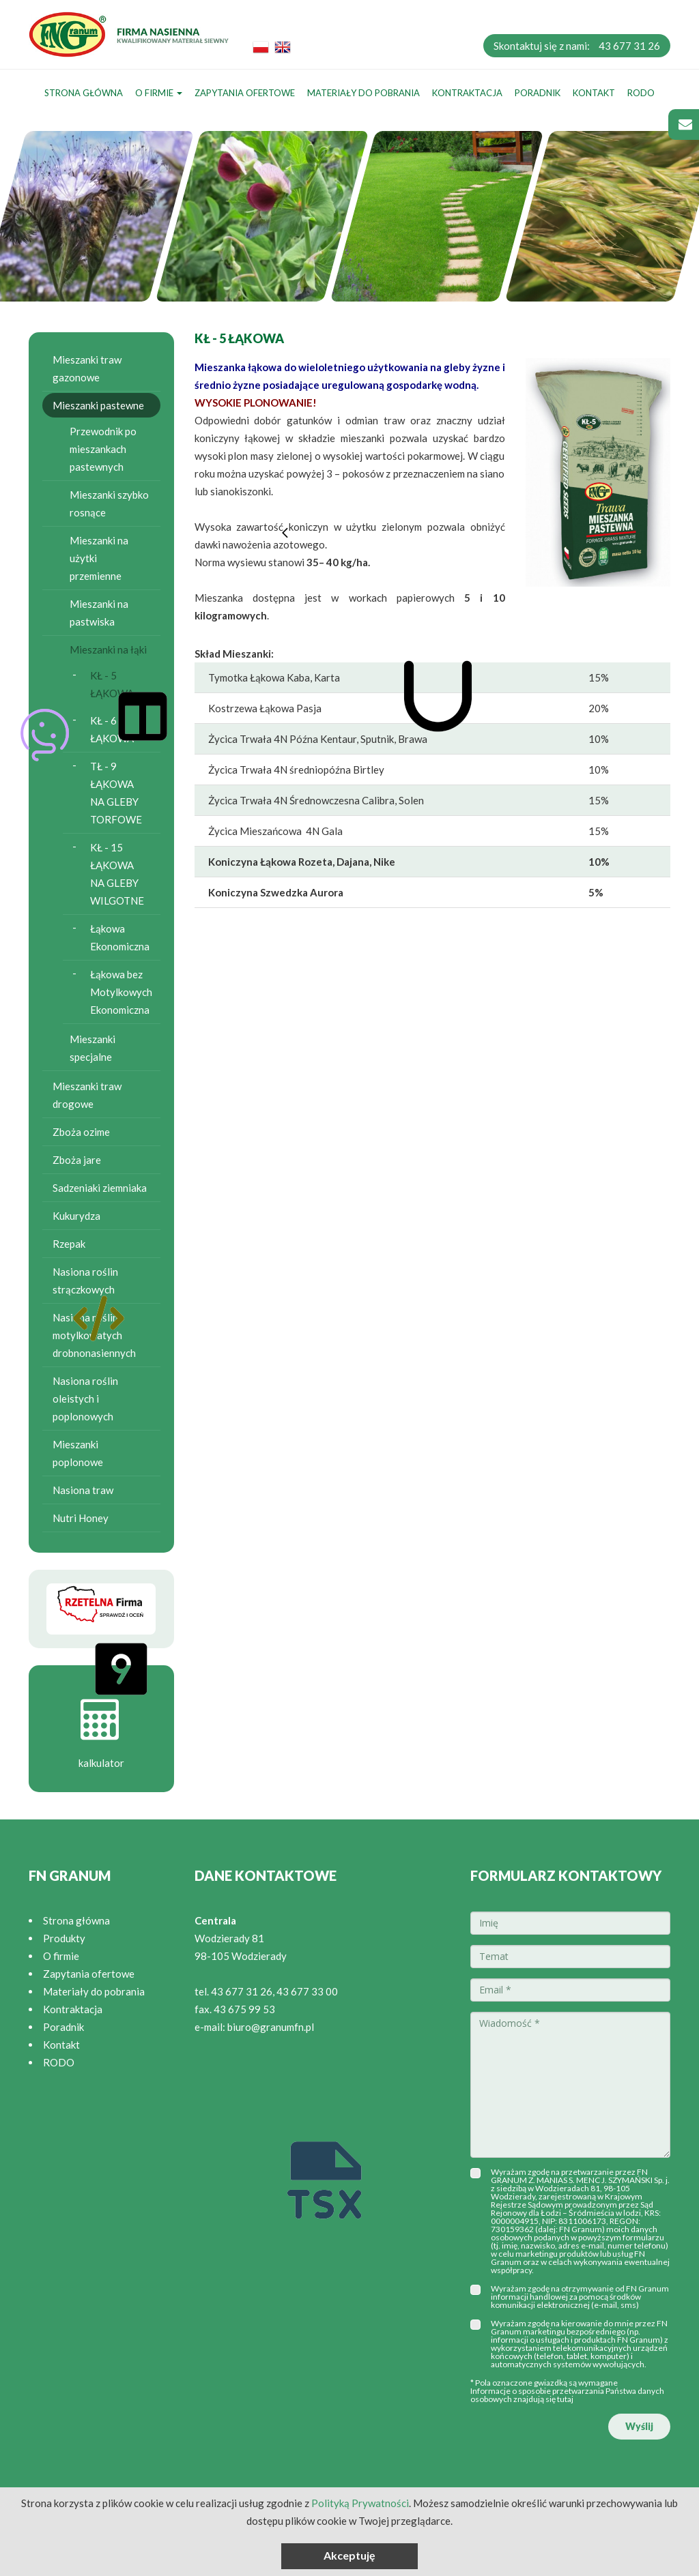 Image resolution: width=699 pixels, height=2576 pixels. What do you see at coordinates (326, 2183) in the screenshot?
I see `open a TypeScript JSX file` at bounding box center [326, 2183].